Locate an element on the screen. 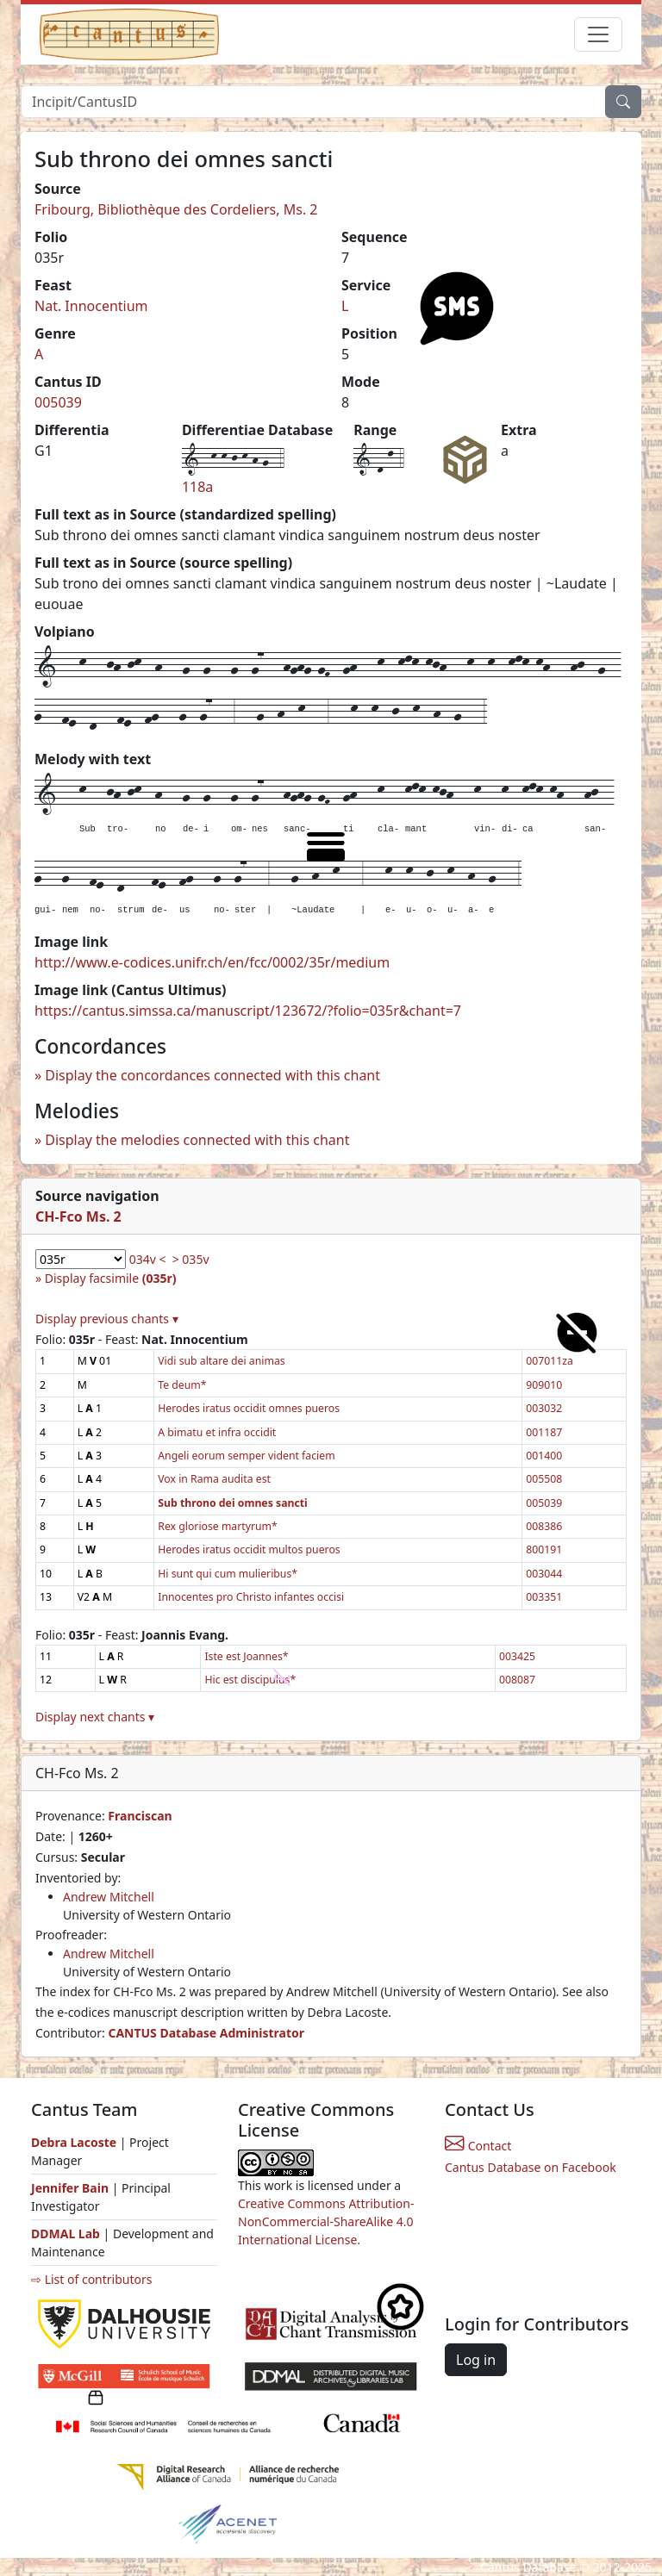  send an SMS text message is located at coordinates (457, 308).